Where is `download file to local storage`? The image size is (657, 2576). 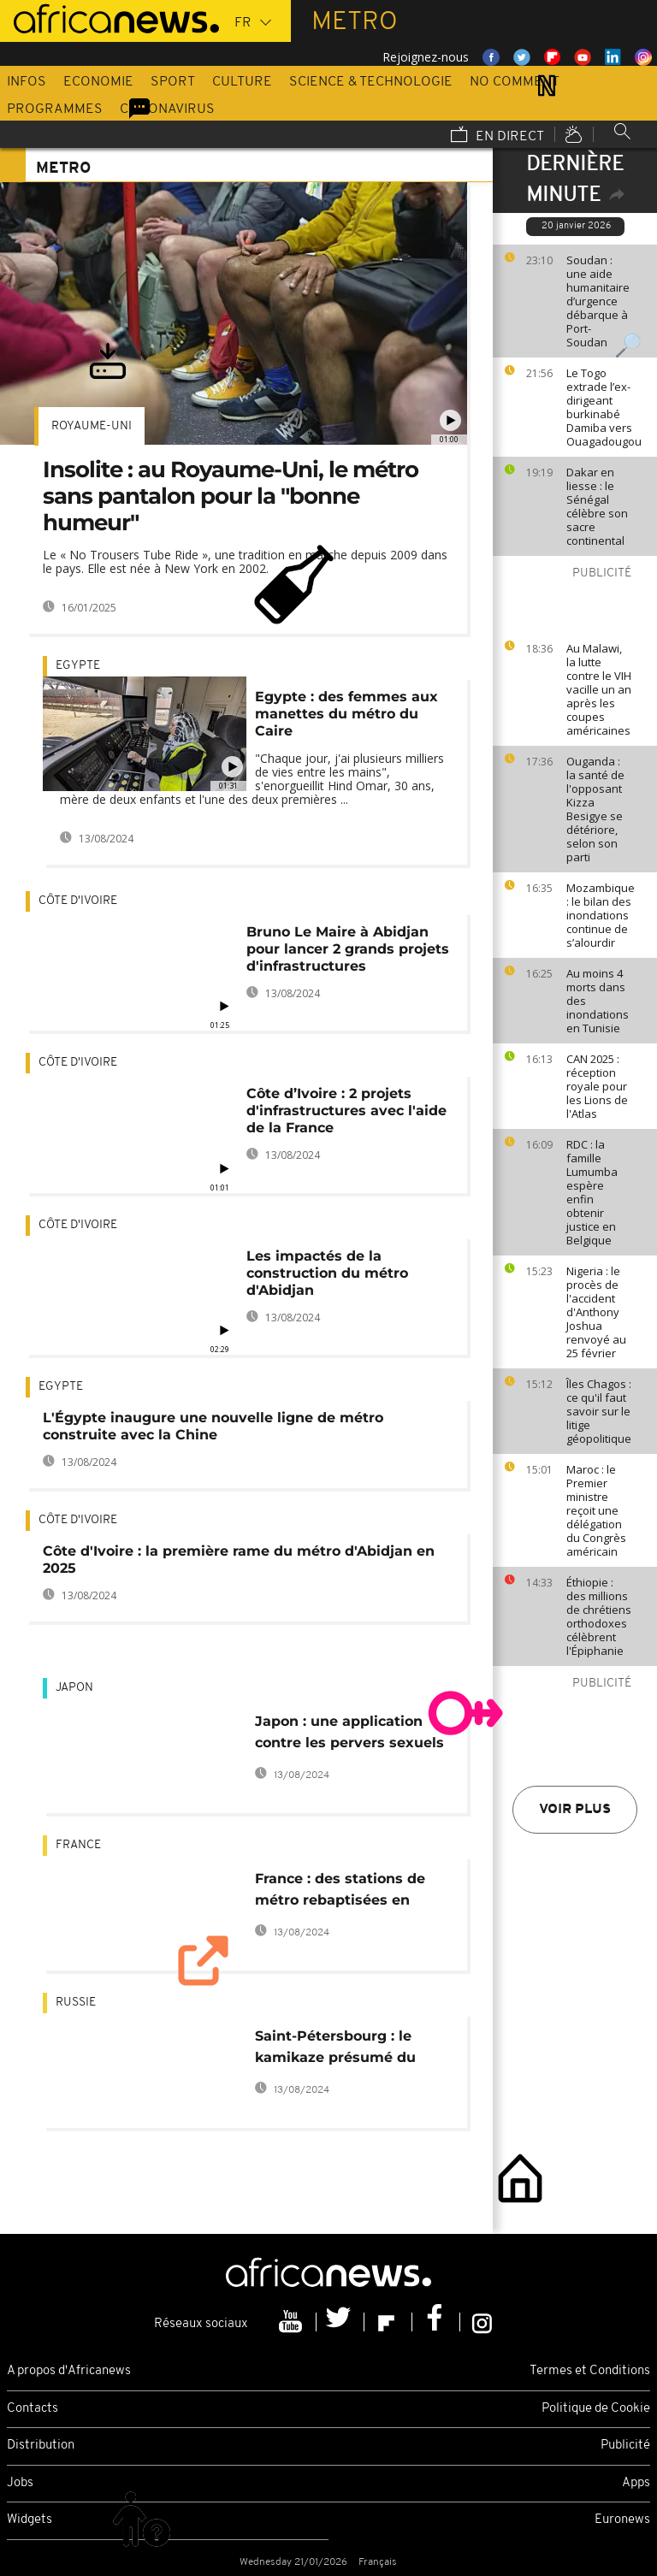 download file to local storage is located at coordinates (108, 361).